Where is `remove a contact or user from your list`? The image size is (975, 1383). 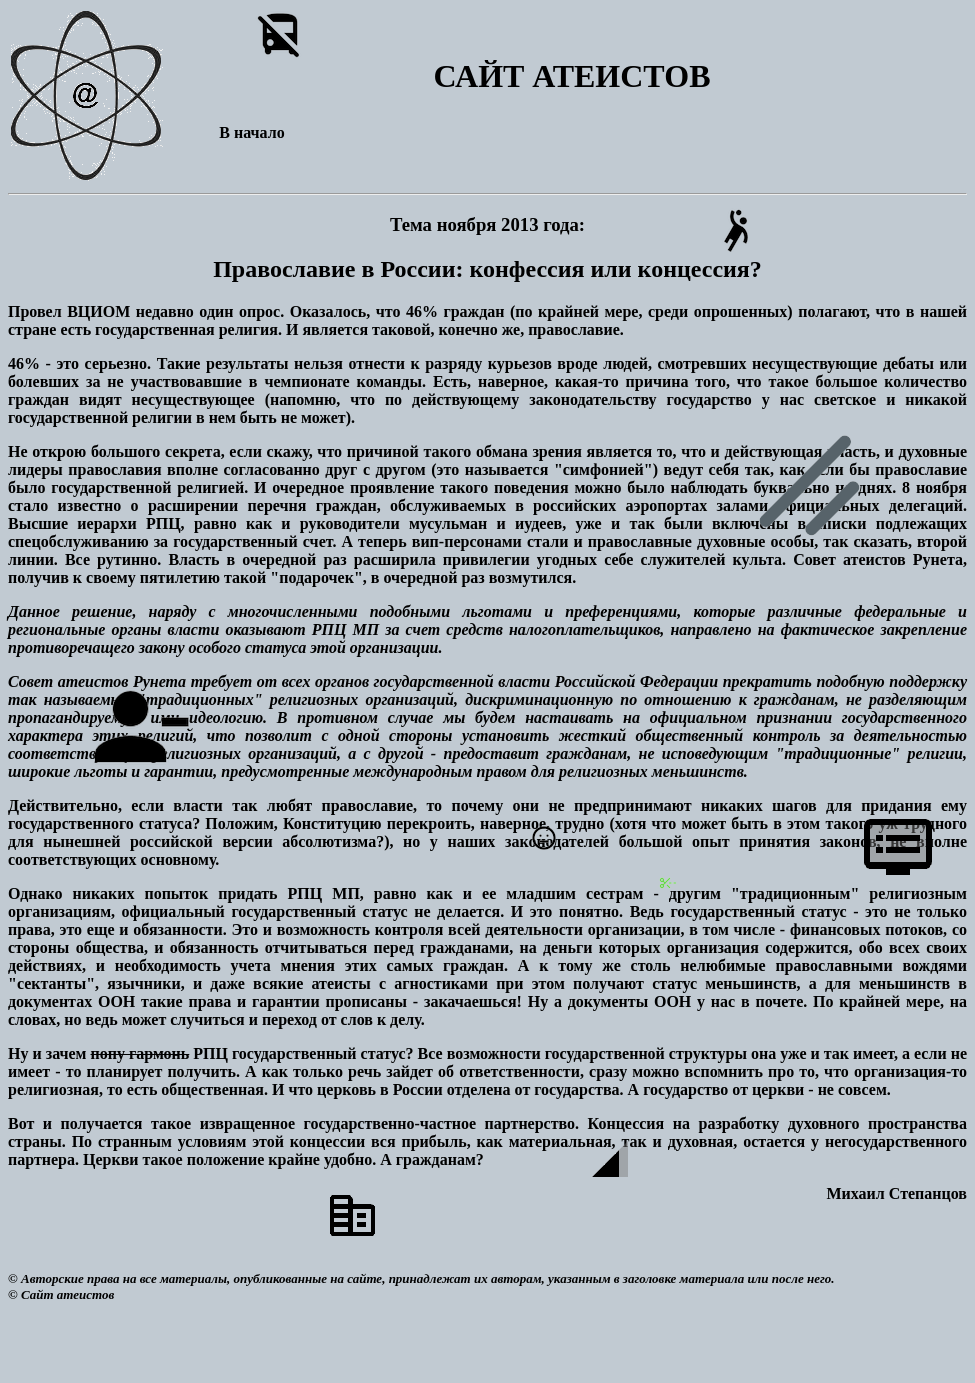
remove a contact or user from your list is located at coordinates (139, 726).